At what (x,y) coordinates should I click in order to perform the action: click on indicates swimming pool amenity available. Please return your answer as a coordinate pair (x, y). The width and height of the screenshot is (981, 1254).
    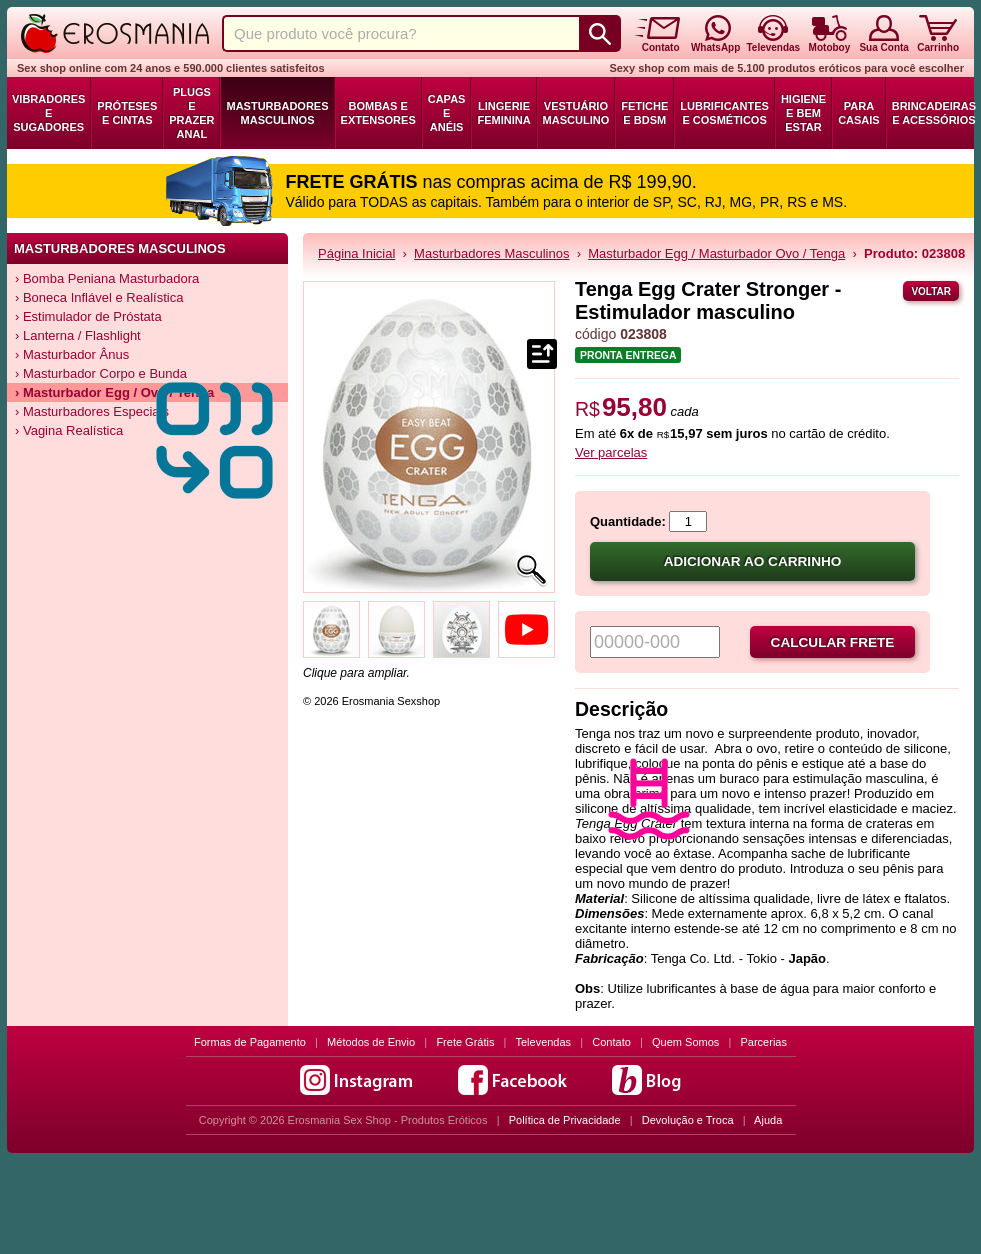
    Looking at the image, I should click on (649, 799).